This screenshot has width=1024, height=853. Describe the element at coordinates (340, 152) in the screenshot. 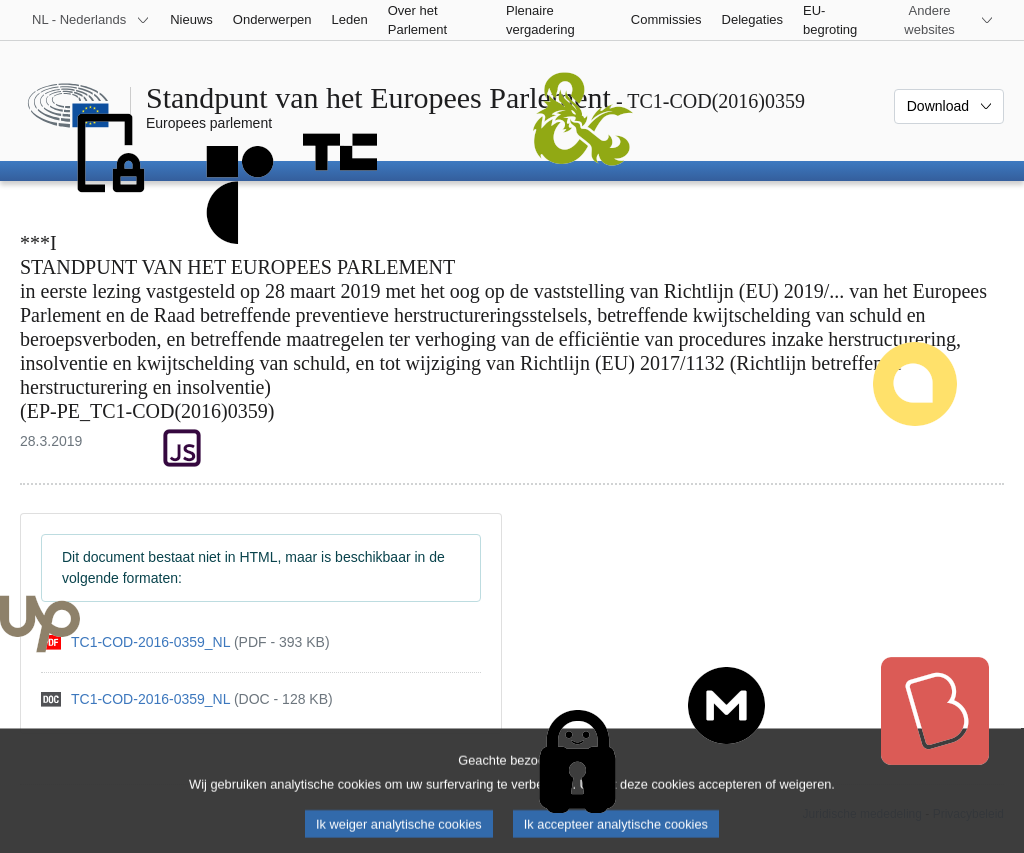

I see `visit techcrunch website` at that location.